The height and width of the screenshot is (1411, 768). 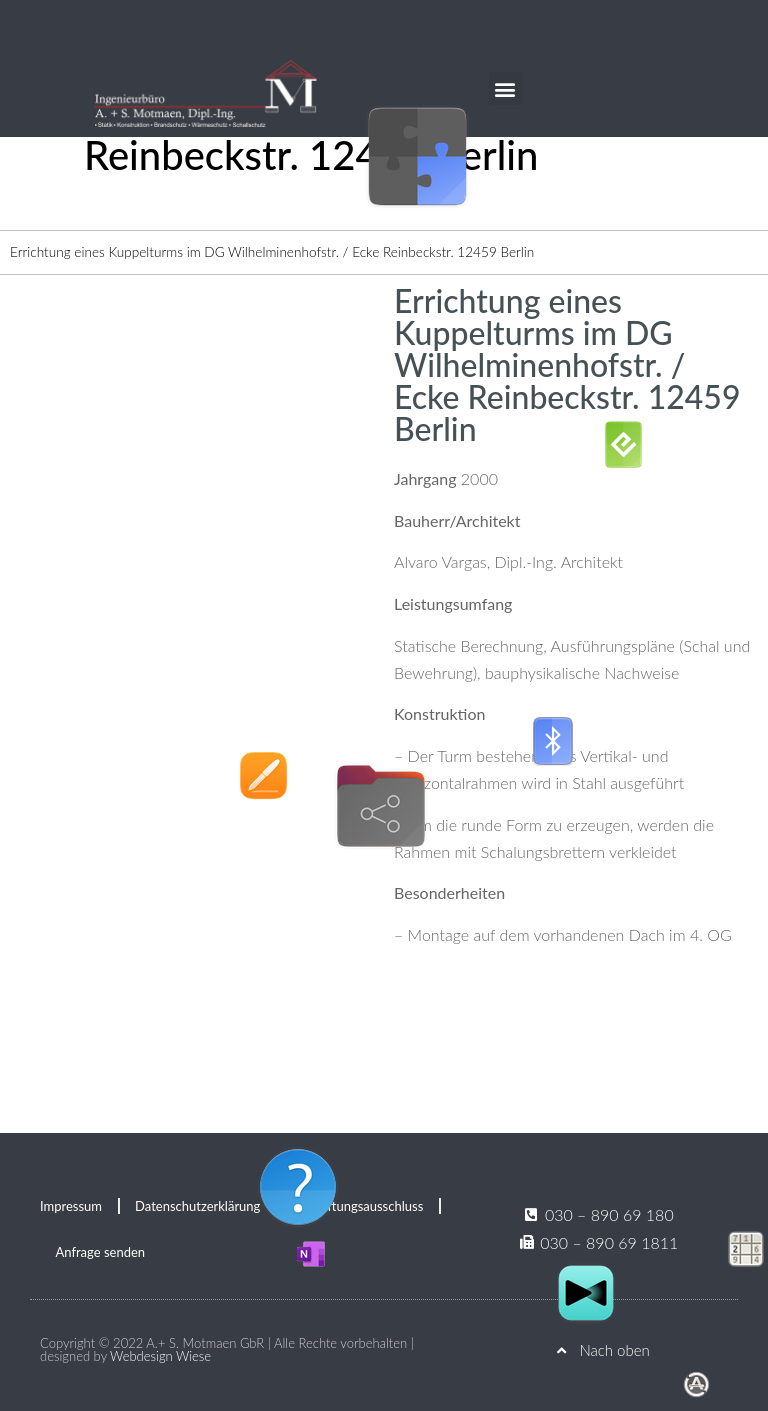 I want to click on open Pages document editor, so click(x=263, y=775).